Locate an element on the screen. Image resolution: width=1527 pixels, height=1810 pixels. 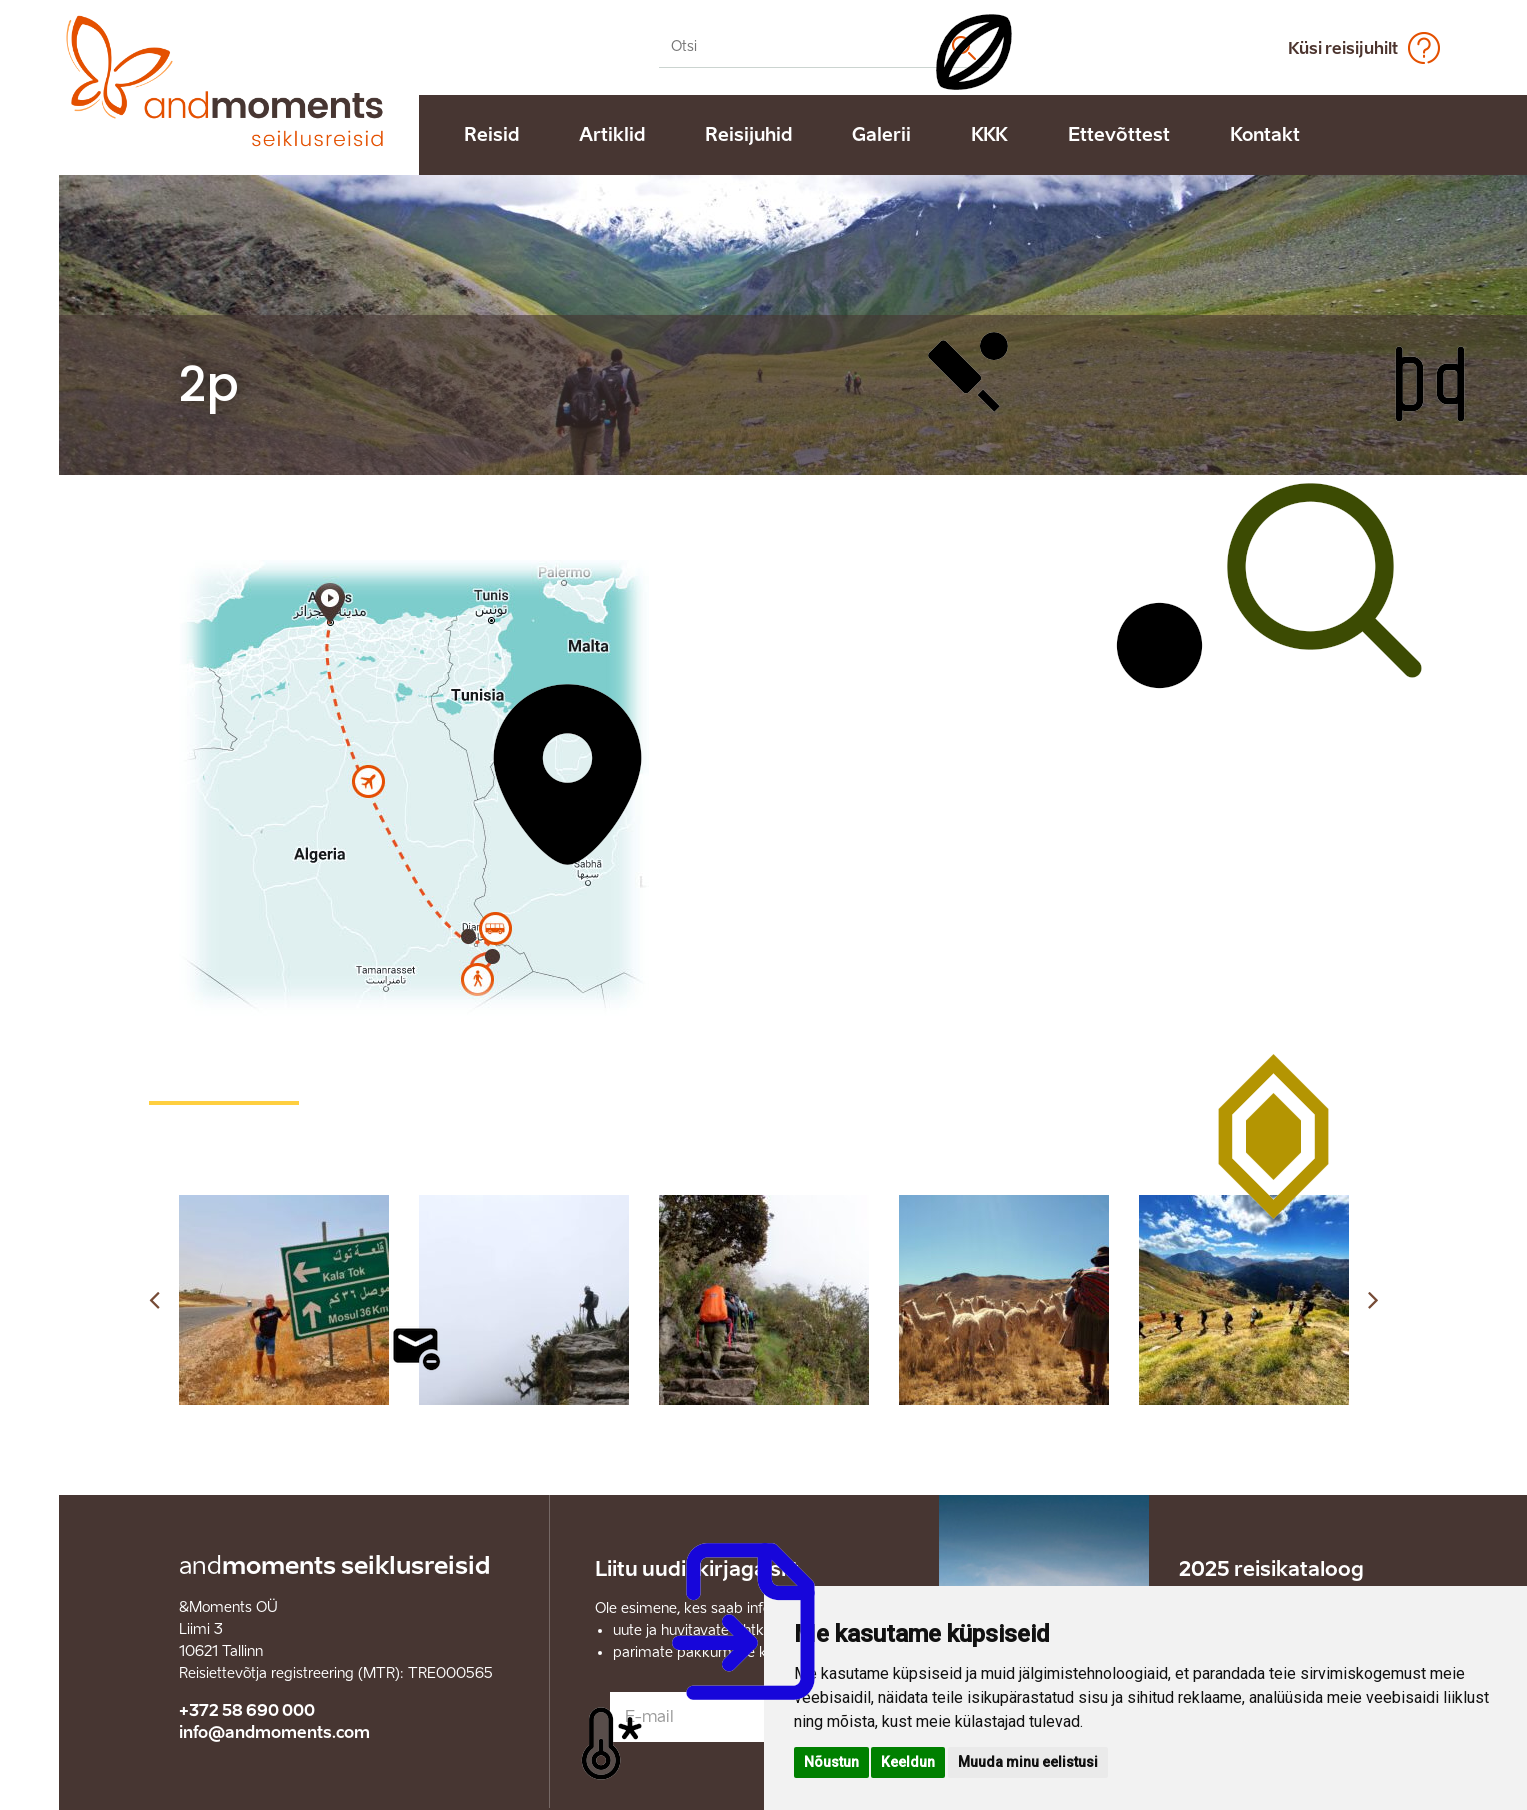
access cricket sports content is located at coordinates (968, 372).